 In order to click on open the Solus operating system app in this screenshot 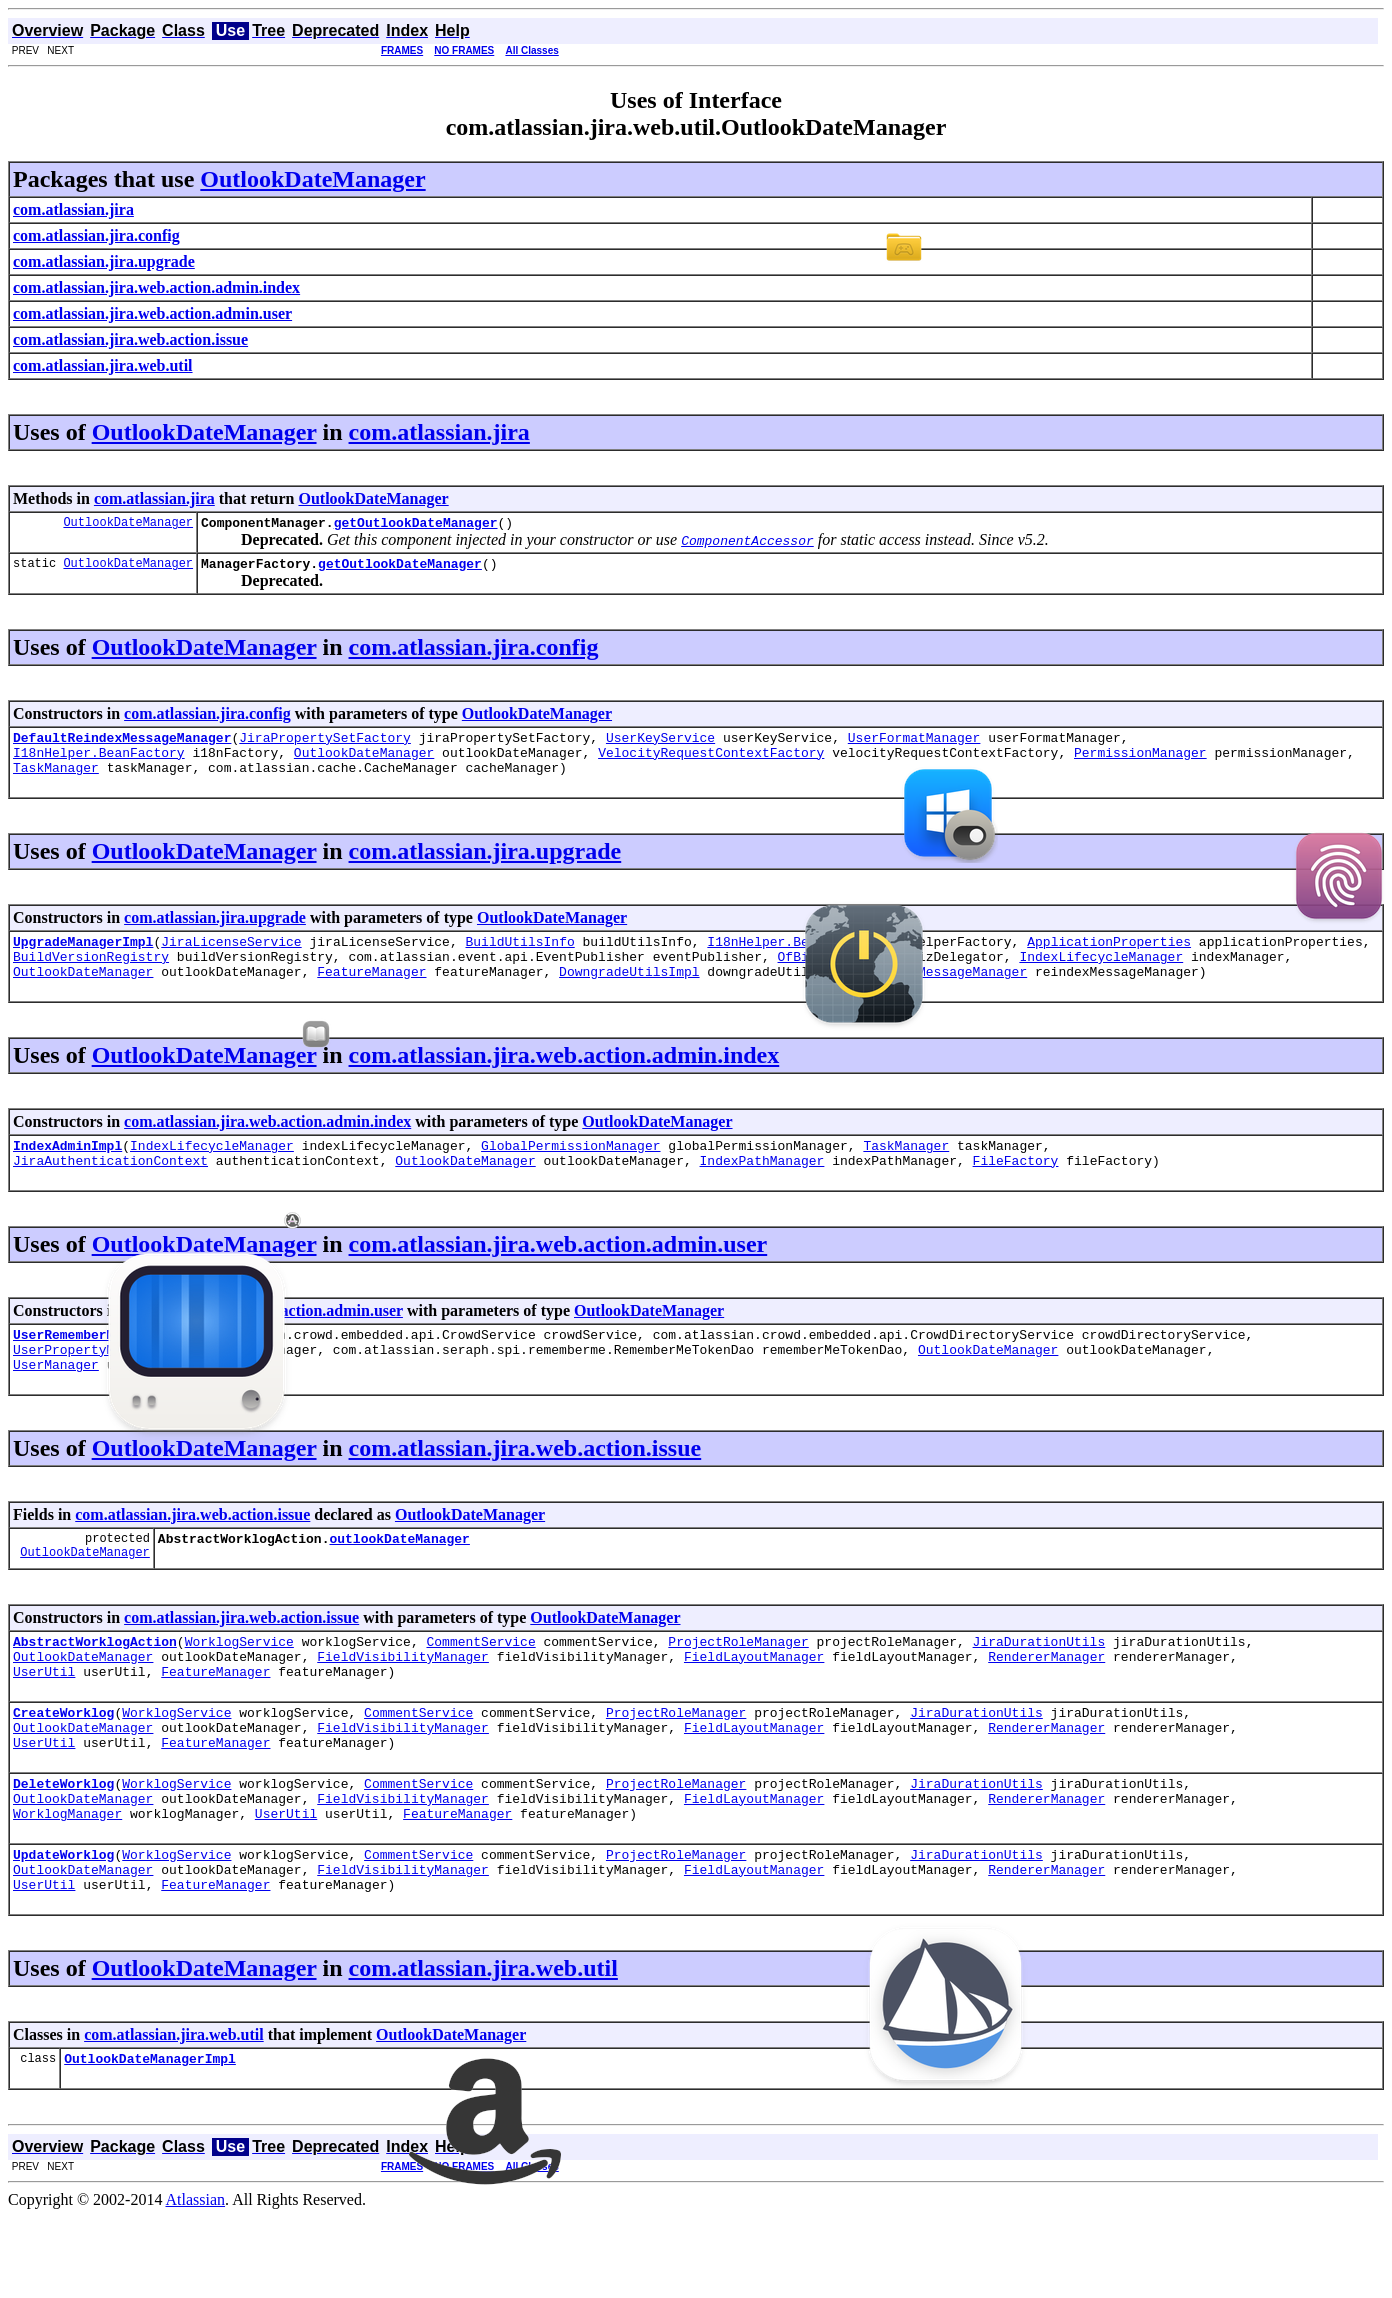, I will do `click(945, 2004)`.